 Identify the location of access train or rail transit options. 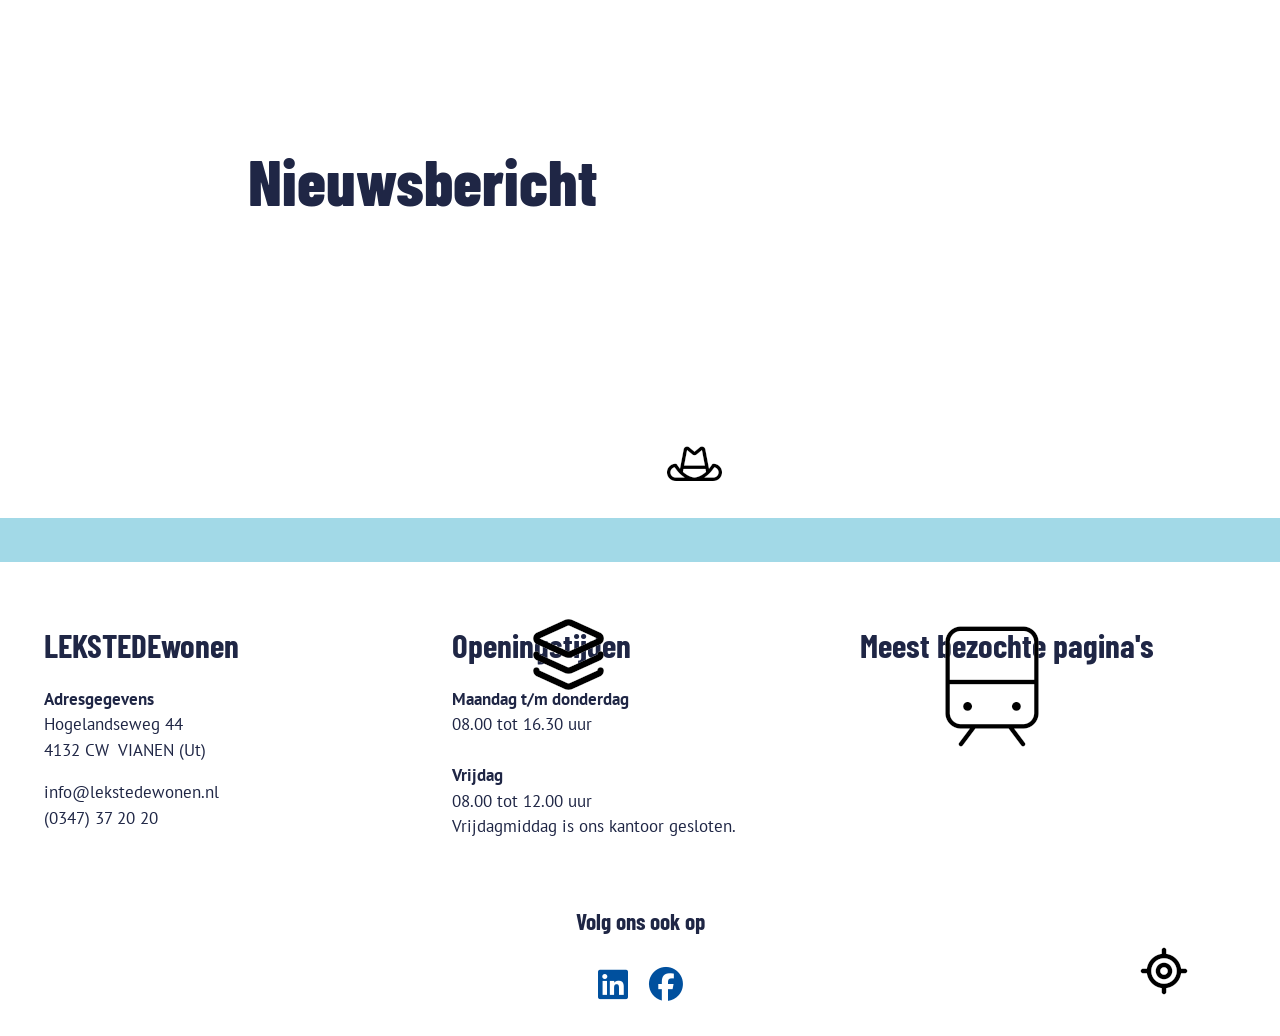
(992, 682).